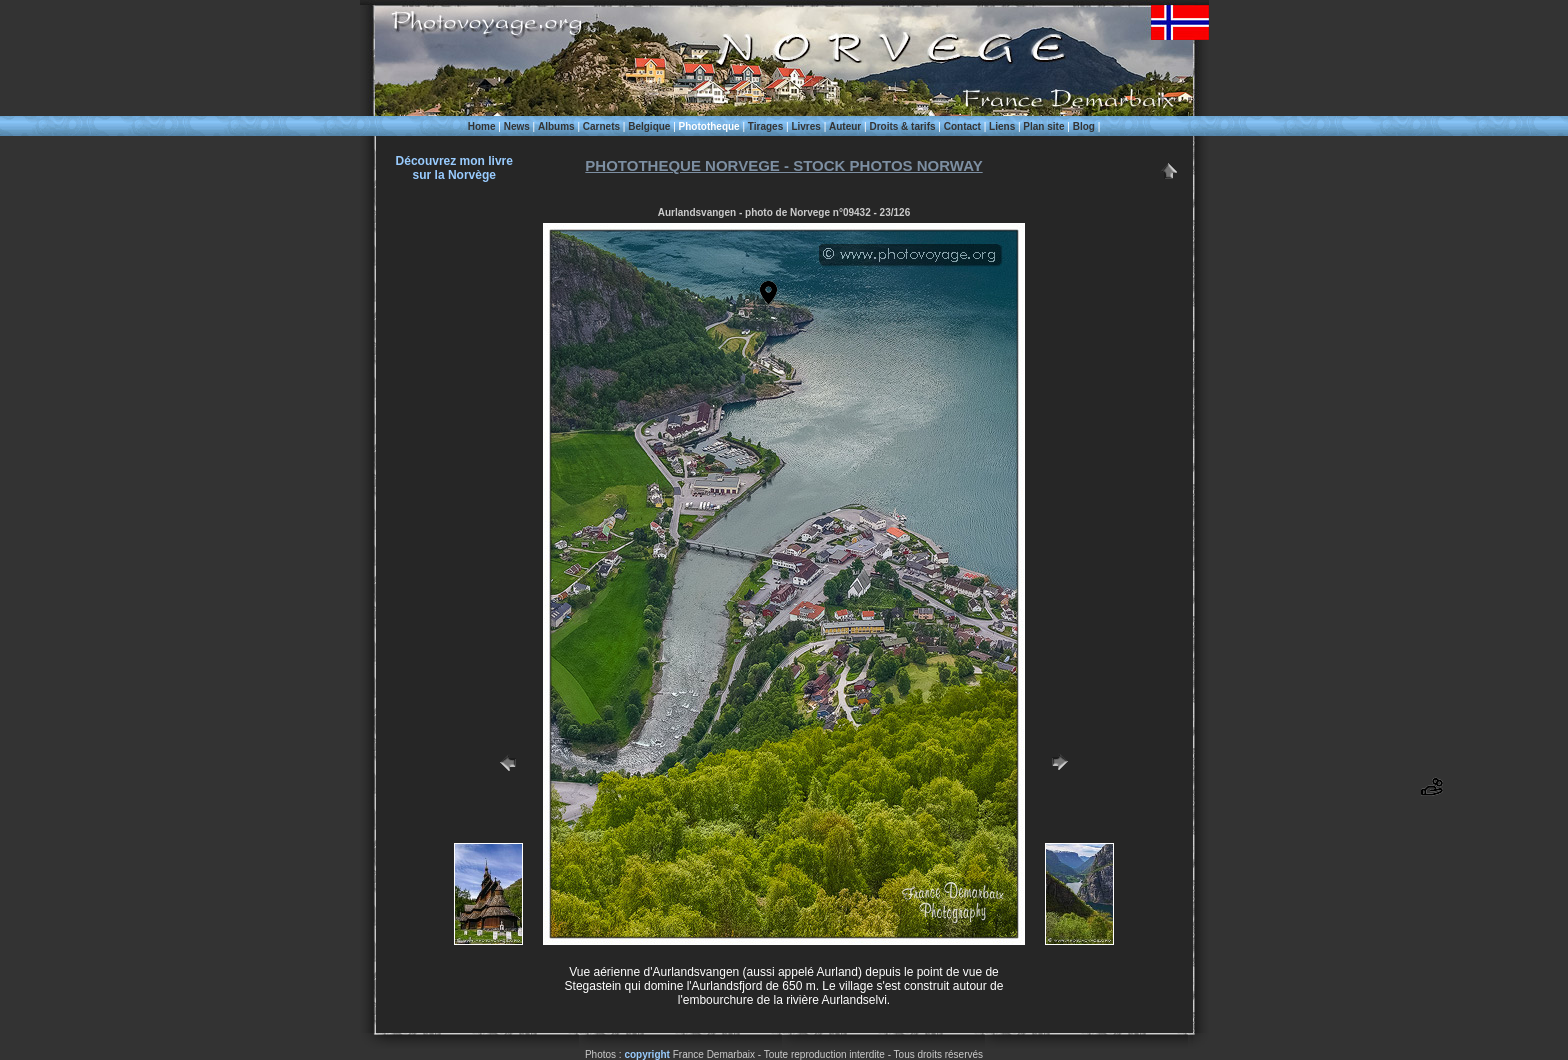 This screenshot has height=1060, width=1568. What do you see at coordinates (768, 292) in the screenshot?
I see `view or set a location on the map` at bounding box center [768, 292].